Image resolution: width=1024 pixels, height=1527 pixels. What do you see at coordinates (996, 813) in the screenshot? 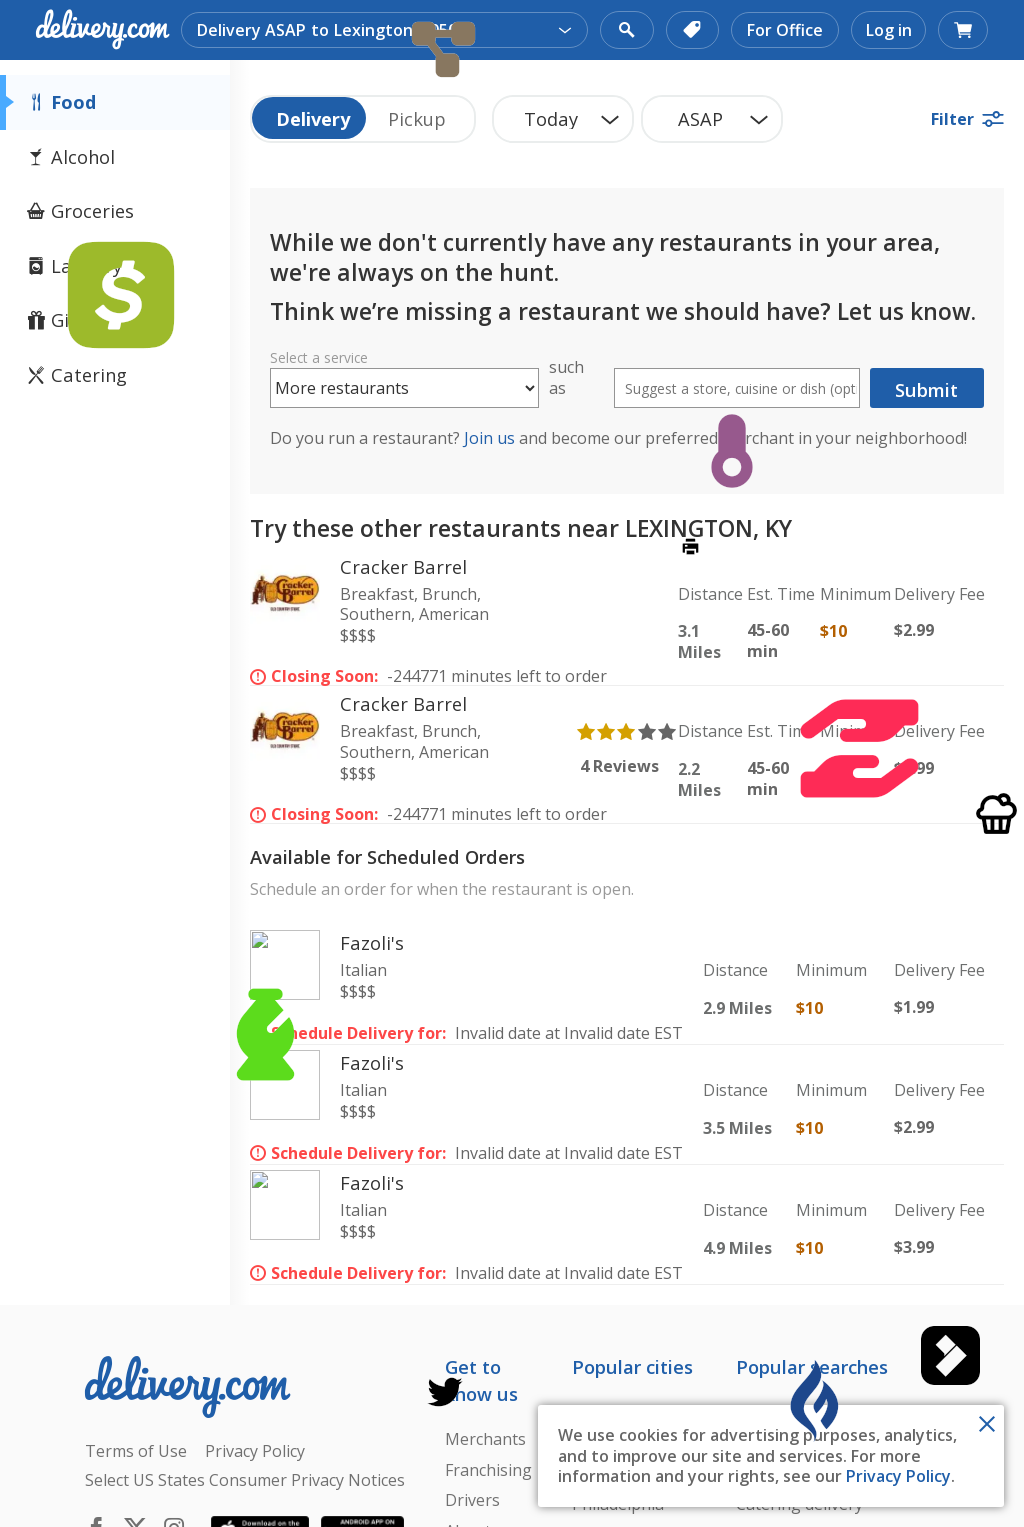
I see `view bakery or dessert options` at bounding box center [996, 813].